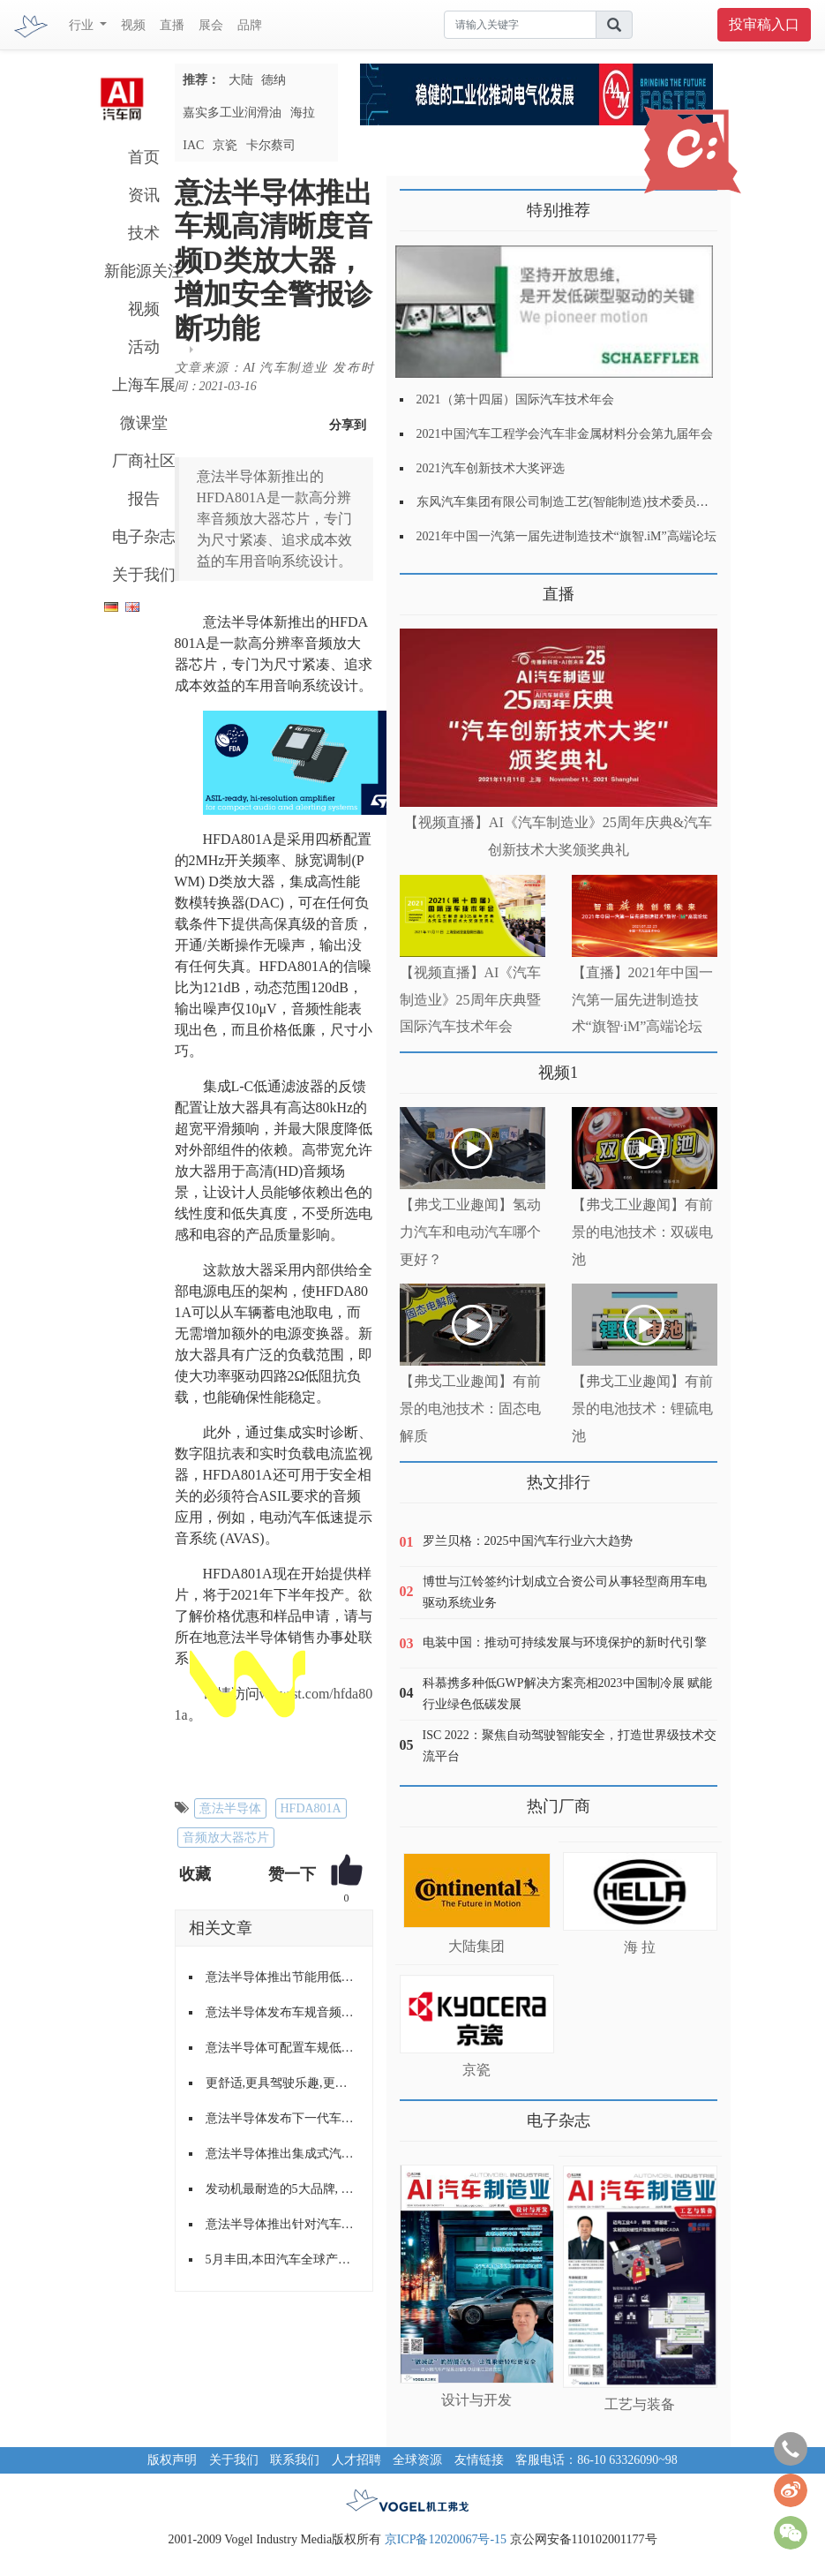  Describe the element at coordinates (693, 150) in the screenshot. I see `chocolatey package manager logo` at that location.